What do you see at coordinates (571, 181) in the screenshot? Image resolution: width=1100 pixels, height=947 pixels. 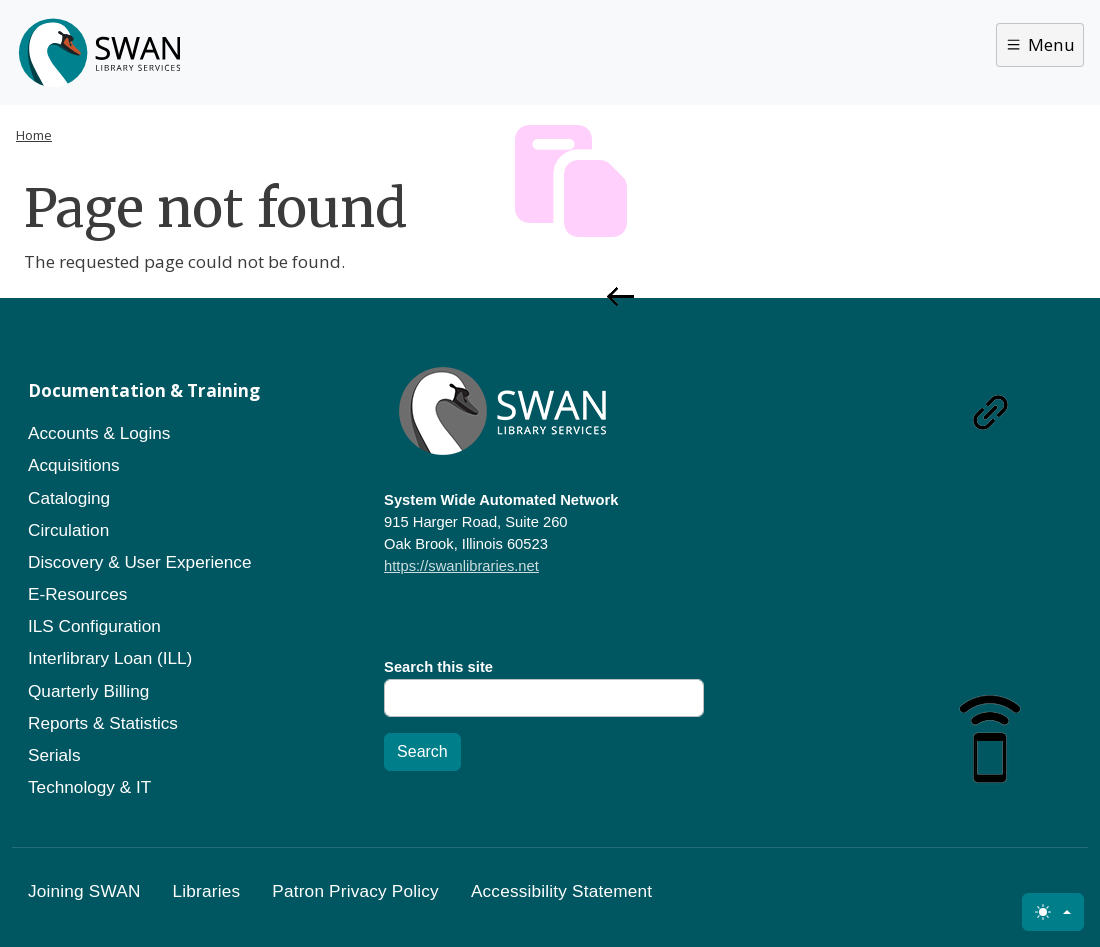 I see `paste copied content from clipboard` at bounding box center [571, 181].